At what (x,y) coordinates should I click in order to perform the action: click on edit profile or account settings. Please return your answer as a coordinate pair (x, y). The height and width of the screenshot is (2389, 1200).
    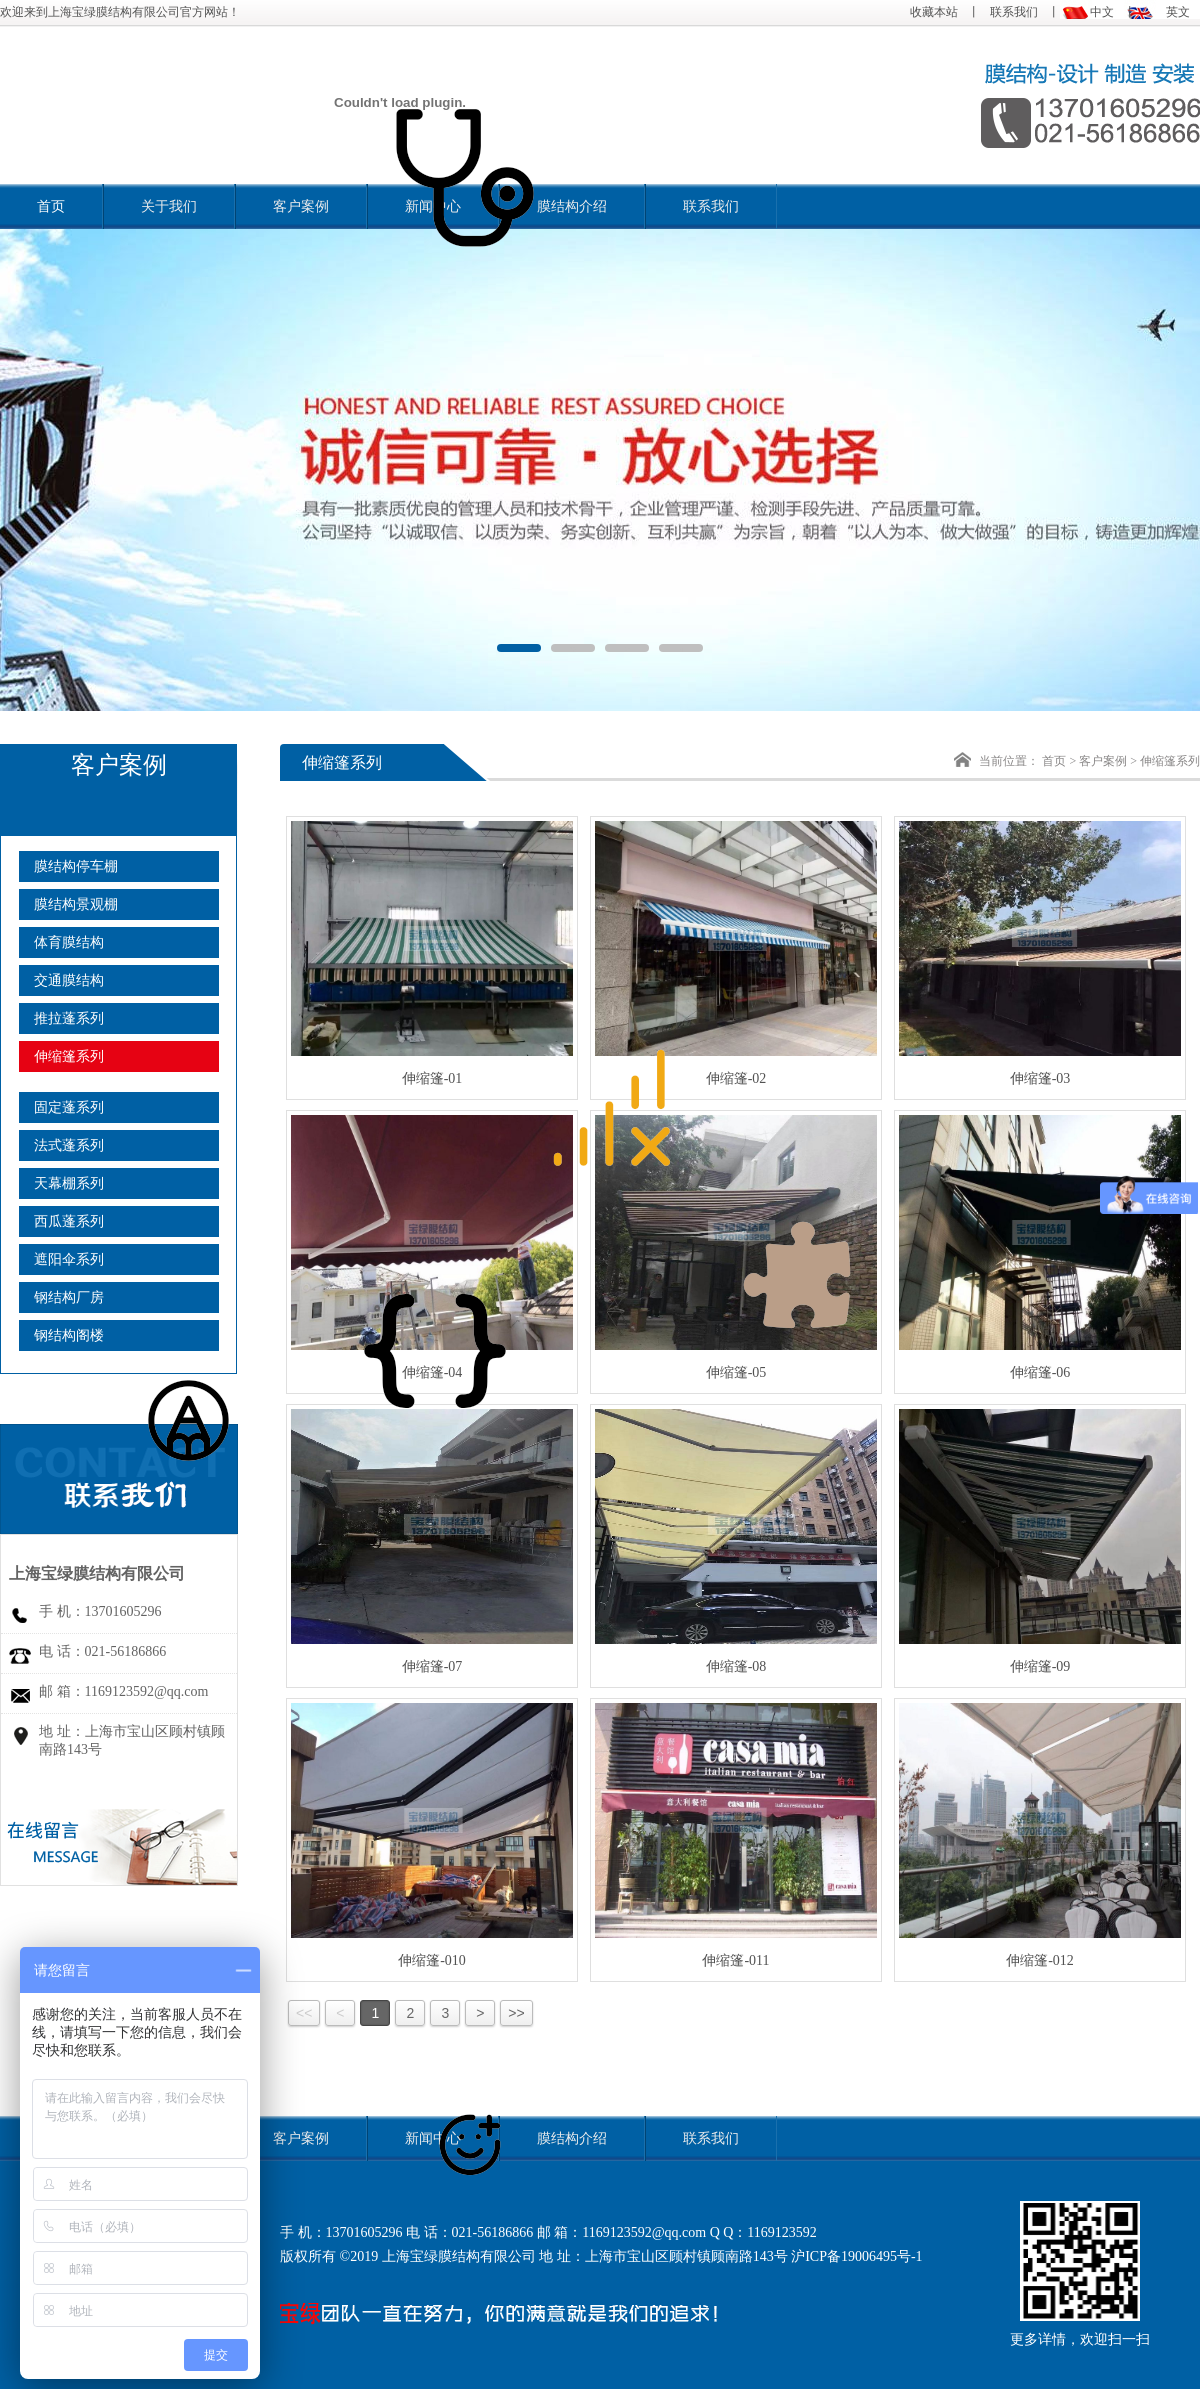
    Looking at the image, I should click on (188, 1420).